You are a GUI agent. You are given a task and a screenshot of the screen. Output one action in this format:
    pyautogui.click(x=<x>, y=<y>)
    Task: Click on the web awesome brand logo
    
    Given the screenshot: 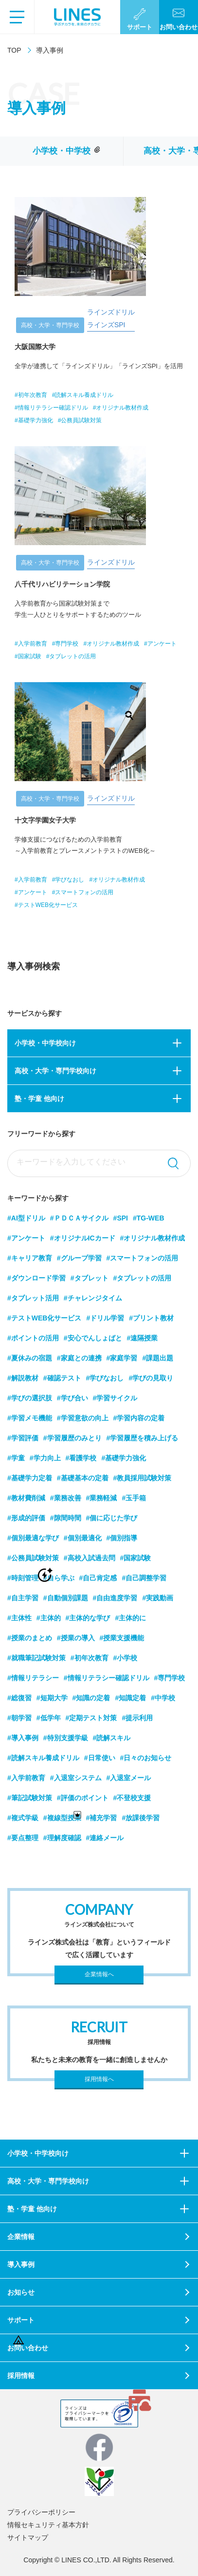 What is the action you would take?
    pyautogui.click(x=77, y=1815)
    